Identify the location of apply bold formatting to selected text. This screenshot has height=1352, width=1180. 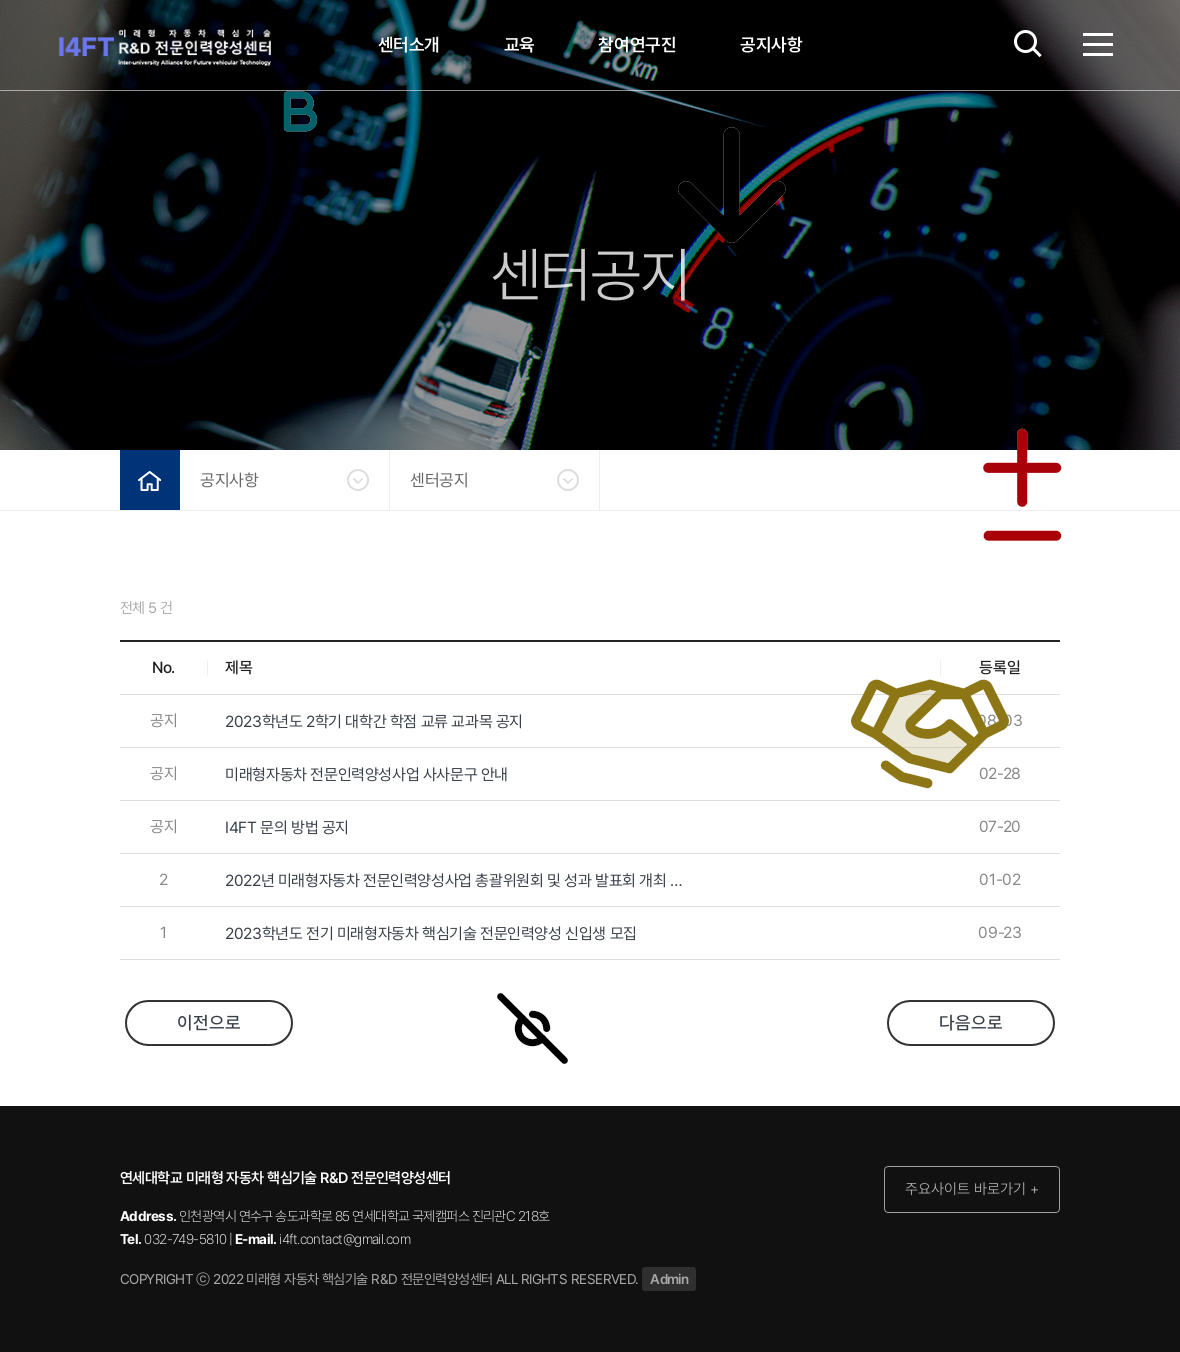
(300, 111).